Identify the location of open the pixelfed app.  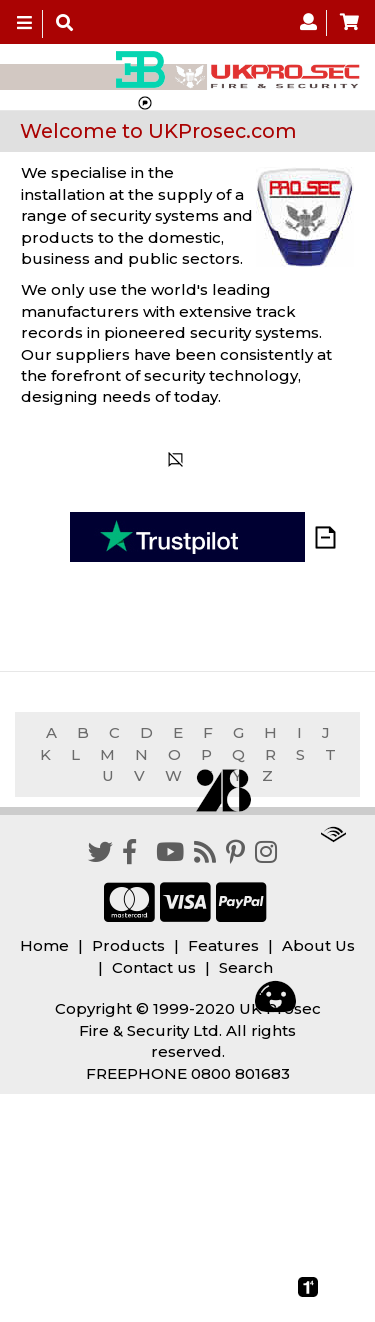
(145, 103).